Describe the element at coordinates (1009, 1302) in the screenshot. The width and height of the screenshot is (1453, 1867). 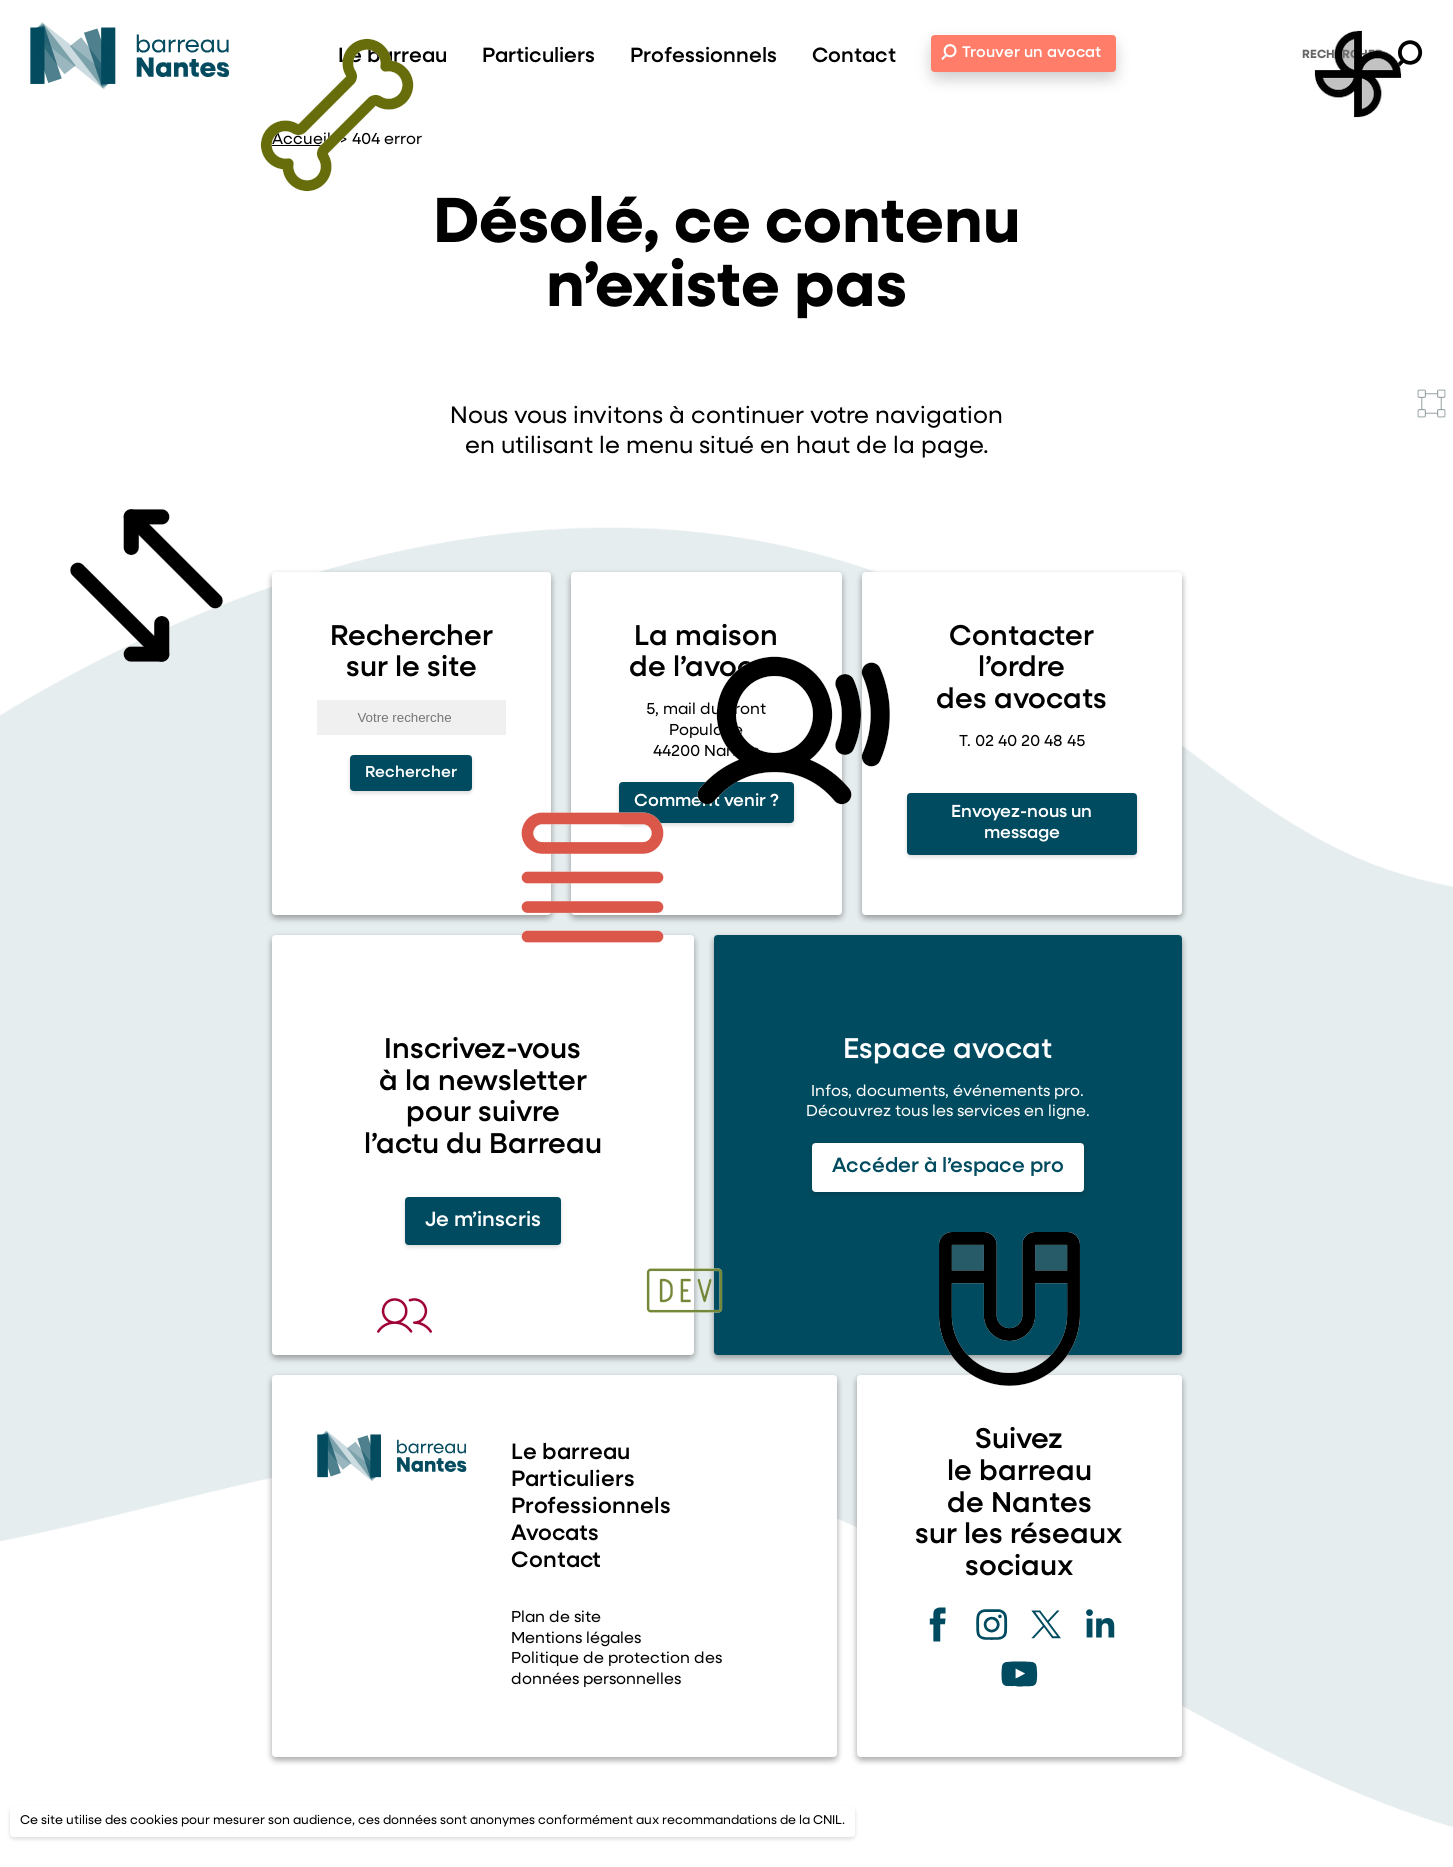
I see `activate magnetic snap or alignment tool` at that location.